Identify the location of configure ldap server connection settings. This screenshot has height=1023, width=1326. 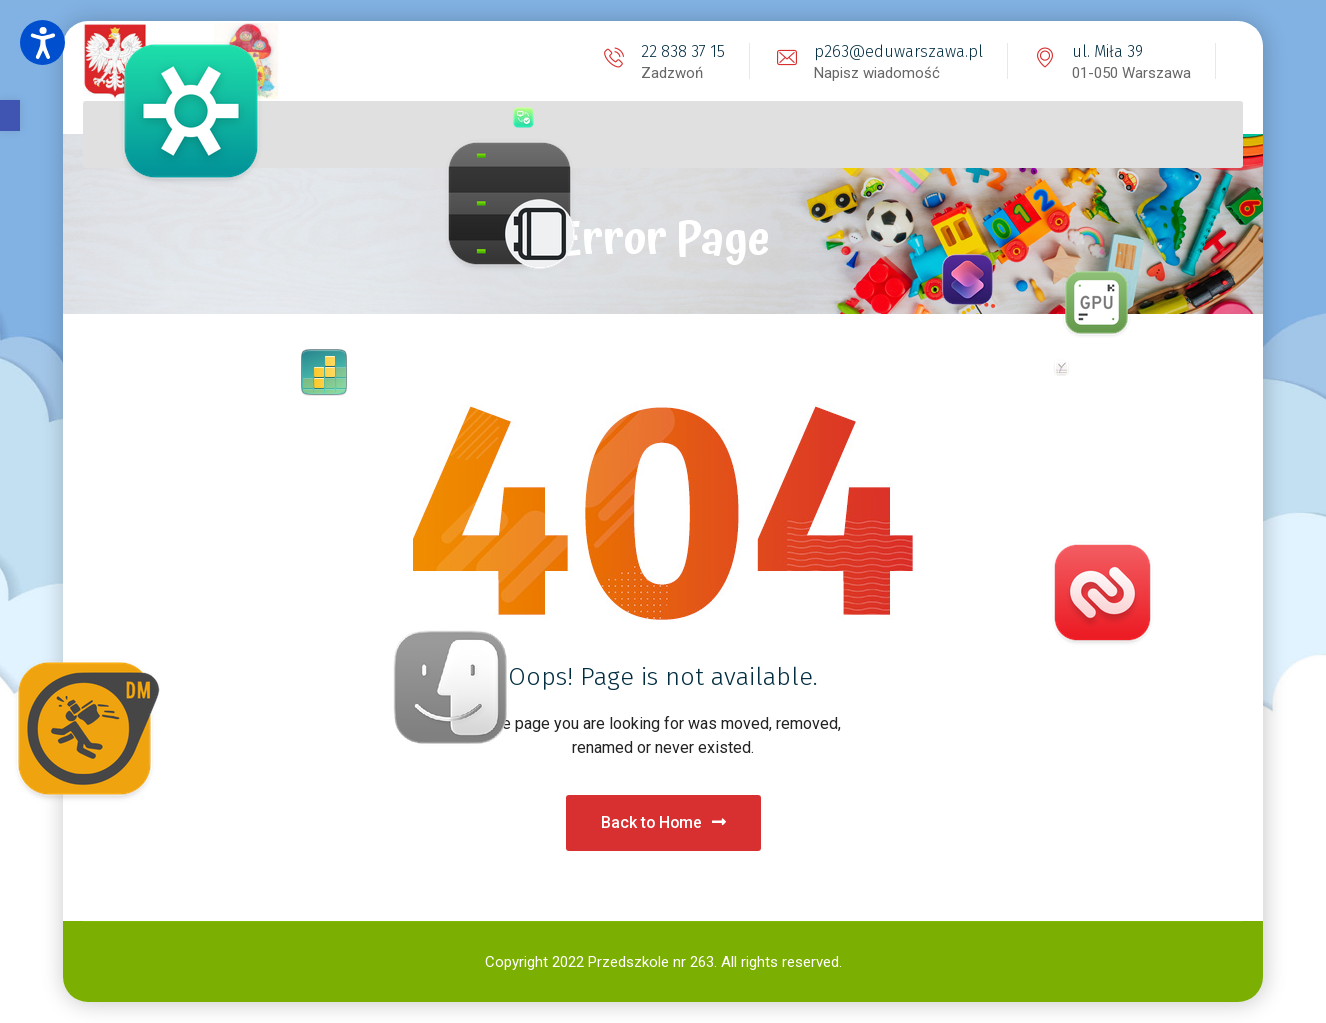
(509, 203).